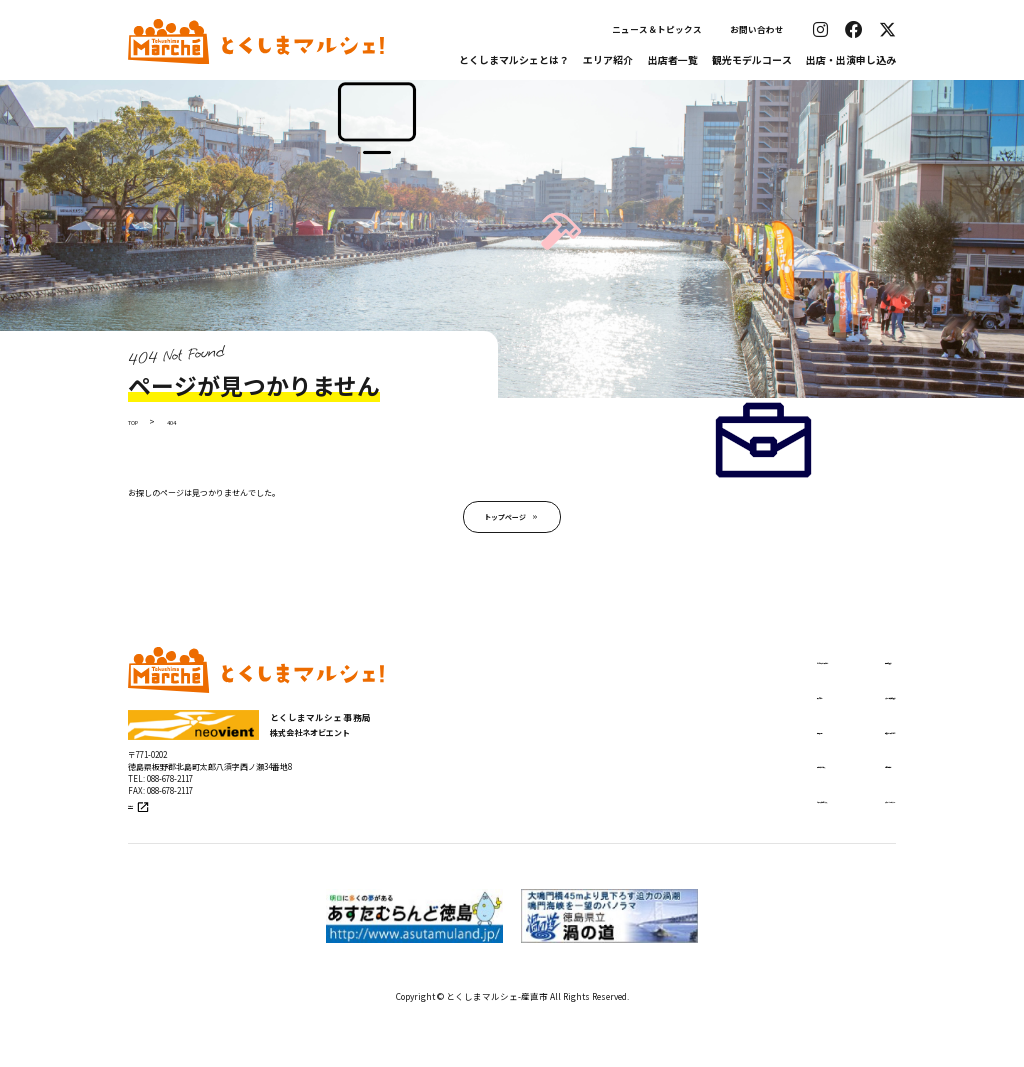  Describe the element at coordinates (559, 232) in the screenshot. I see `access tools or settings` at that location.